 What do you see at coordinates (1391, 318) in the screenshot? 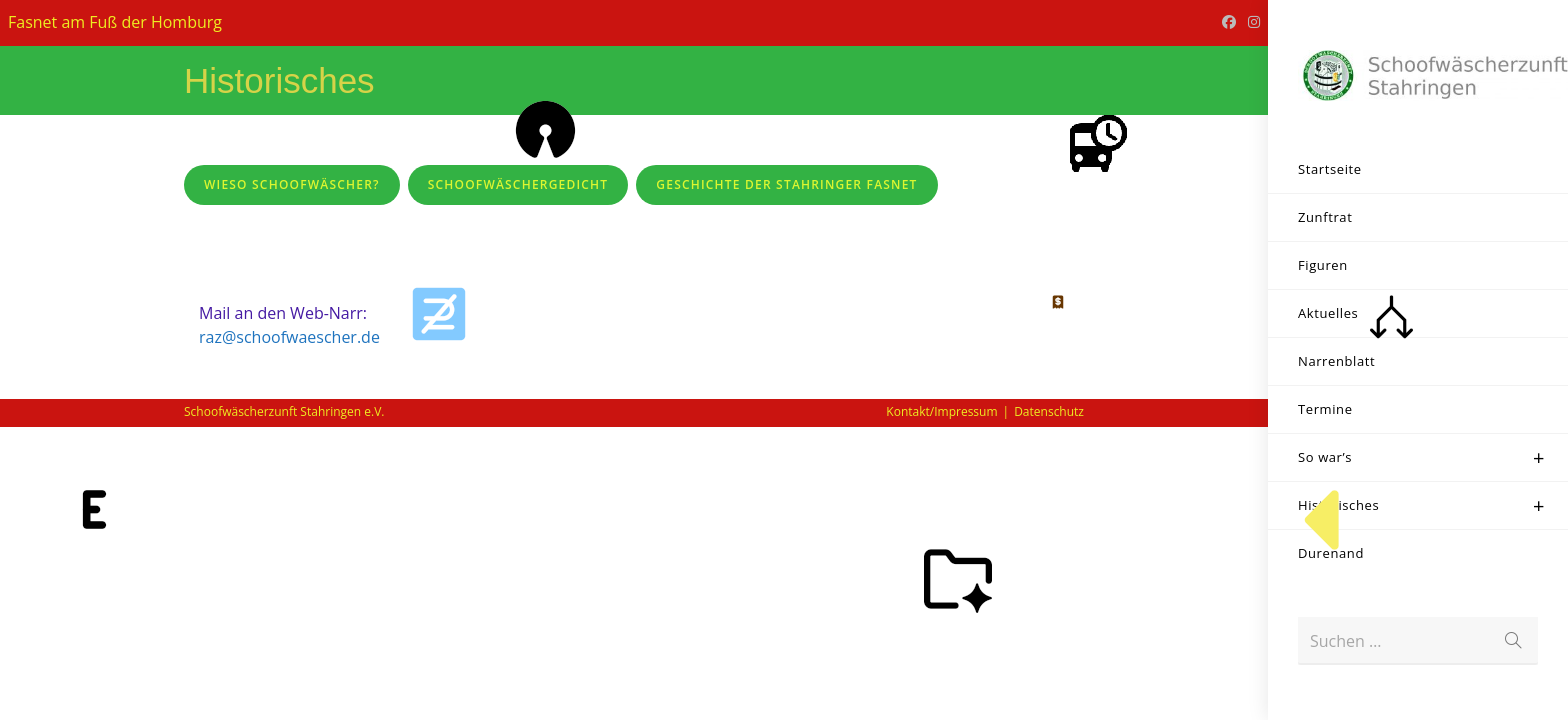
I see `split content into multiple paths` at bounding box center [1391, 318].